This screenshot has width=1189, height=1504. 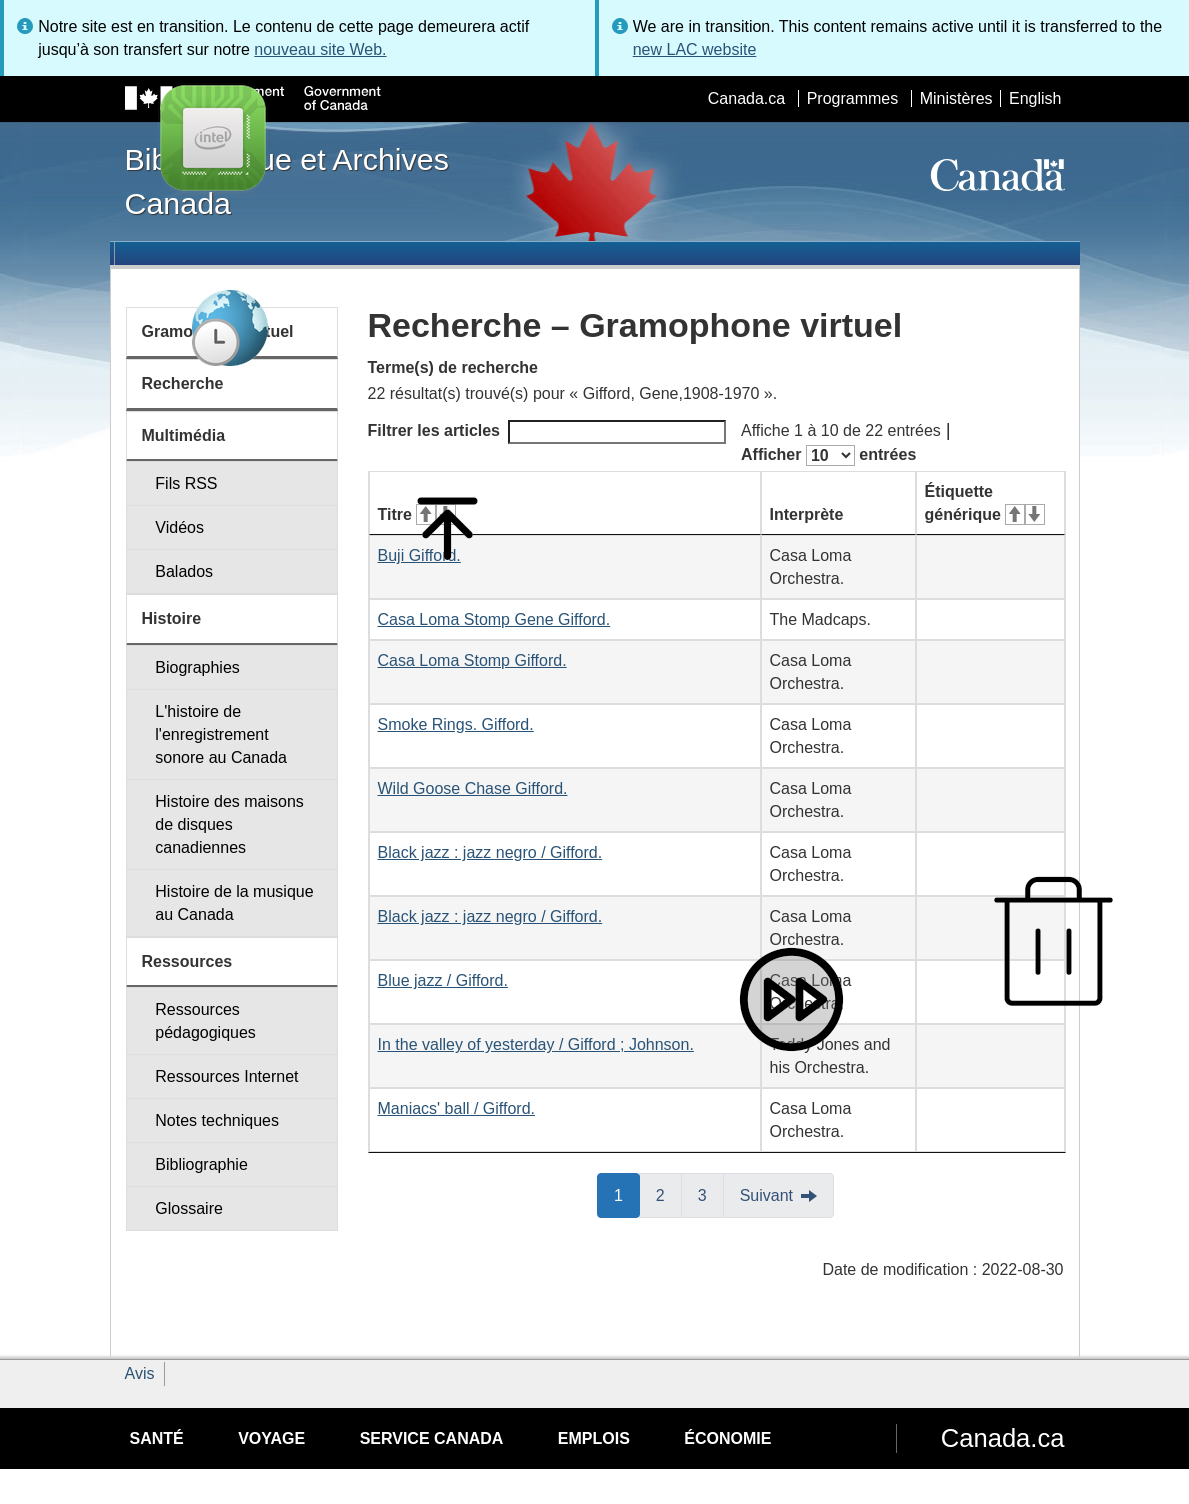 What do you see at coordinates (230, 328) in the screenshot?
I see `view world clock or time zones` at bounding box center [230, 328].